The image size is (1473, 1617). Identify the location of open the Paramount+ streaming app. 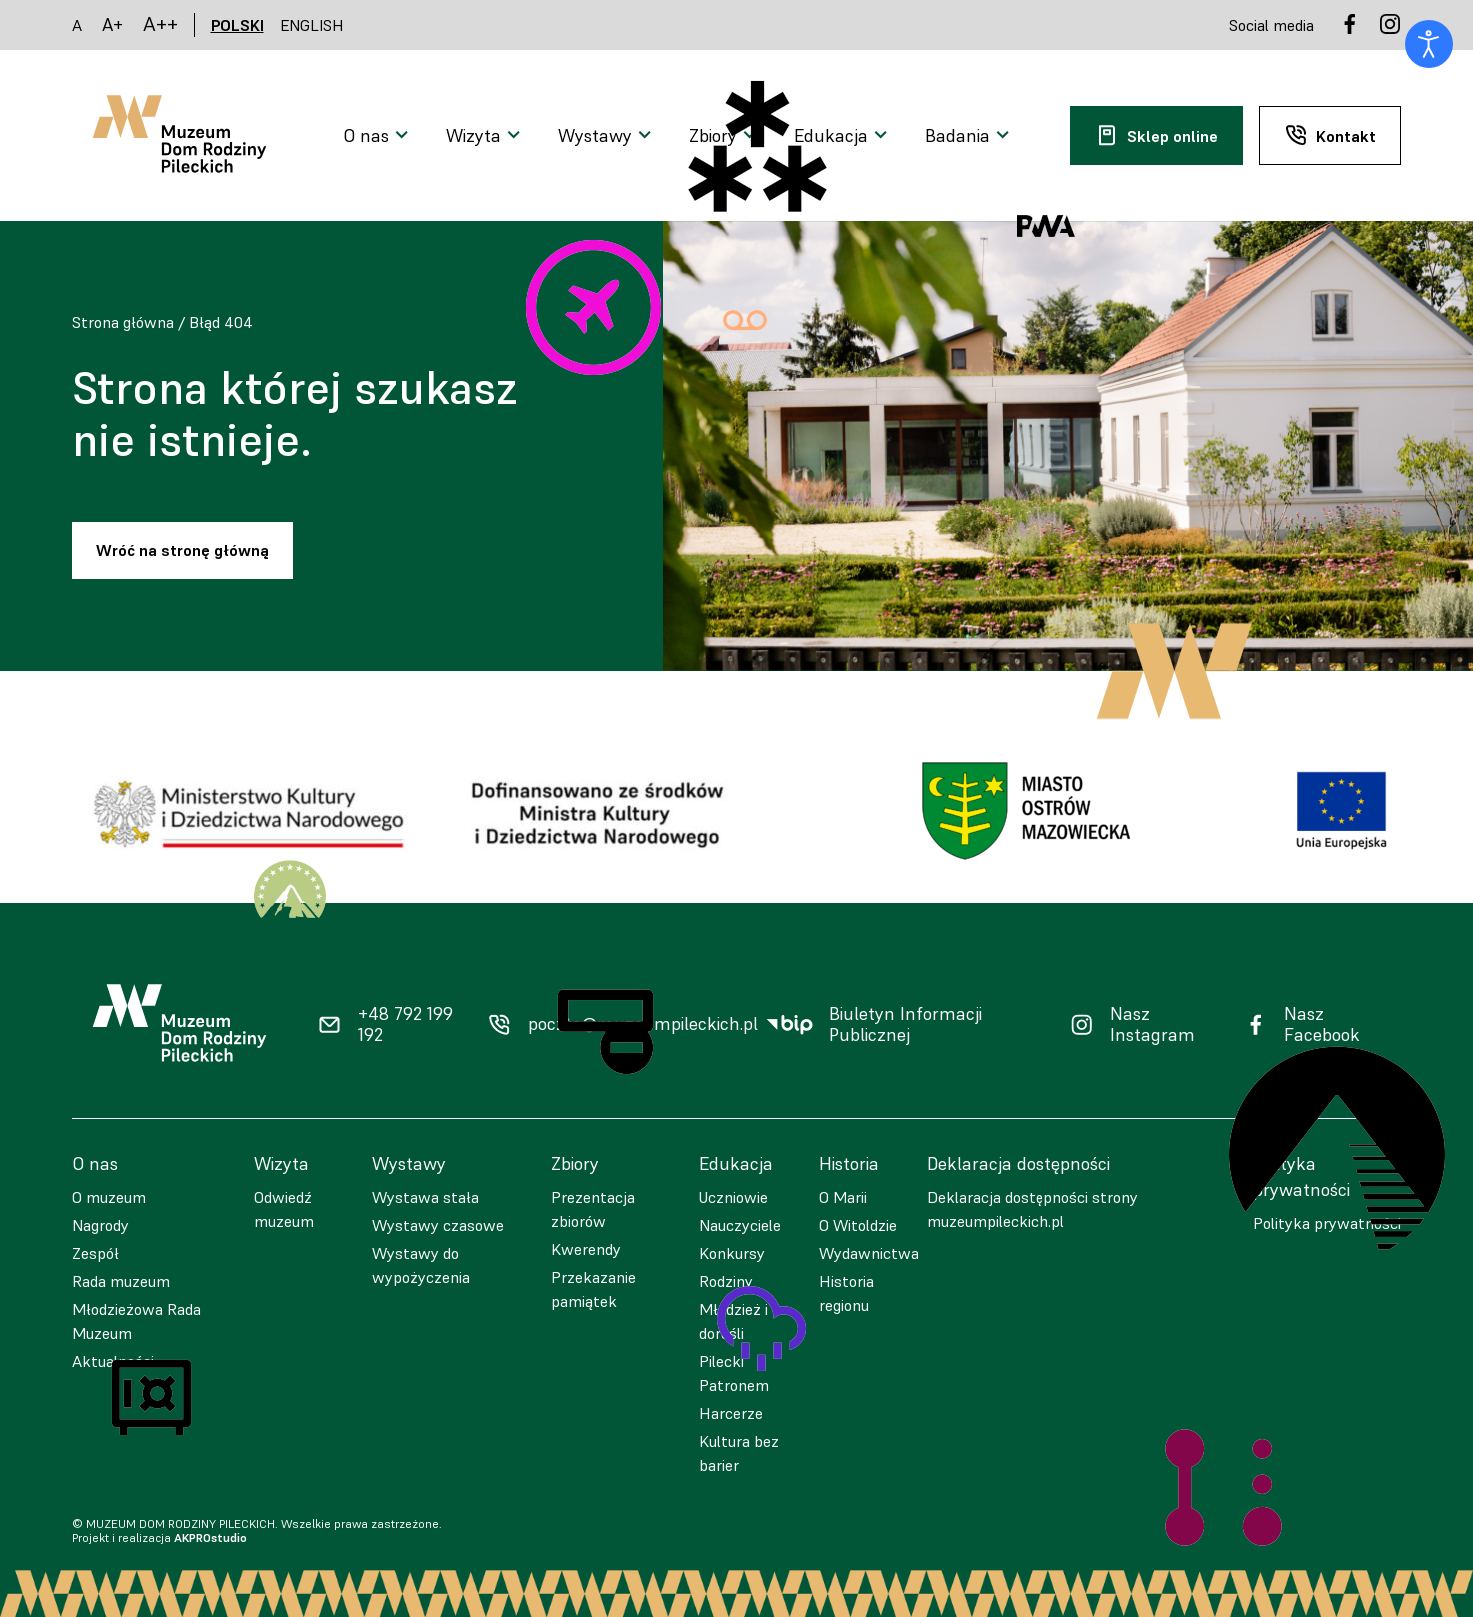
(290, 889).